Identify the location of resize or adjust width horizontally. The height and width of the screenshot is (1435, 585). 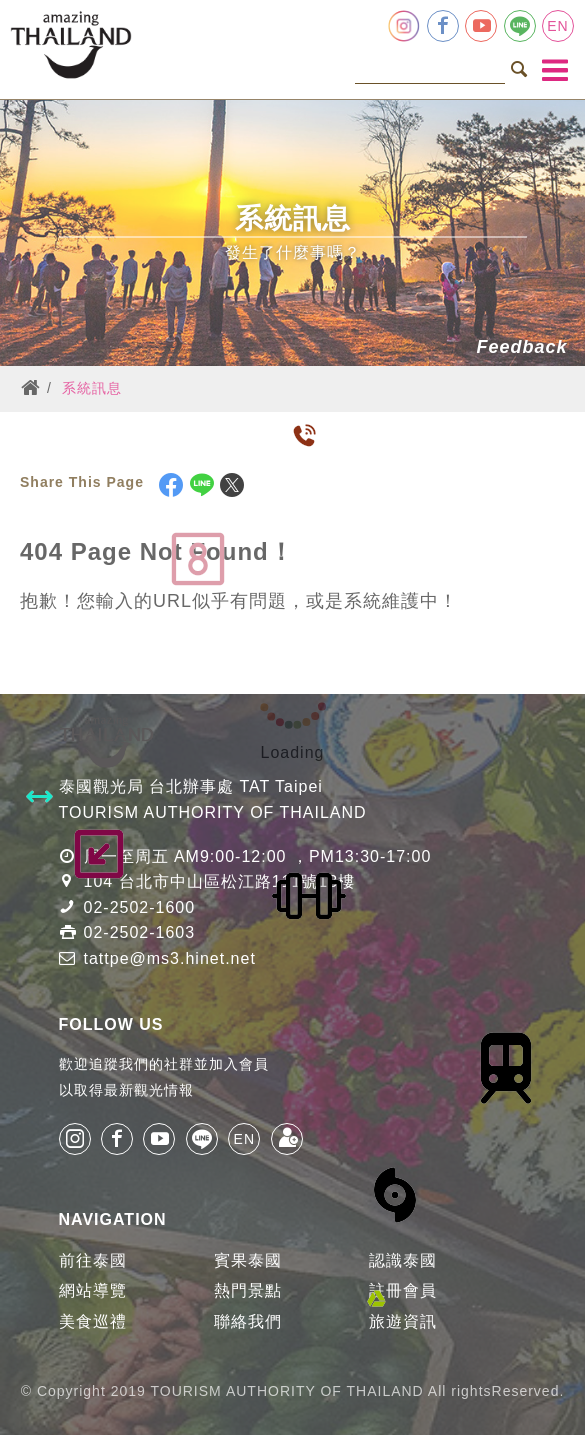
(39, 796).